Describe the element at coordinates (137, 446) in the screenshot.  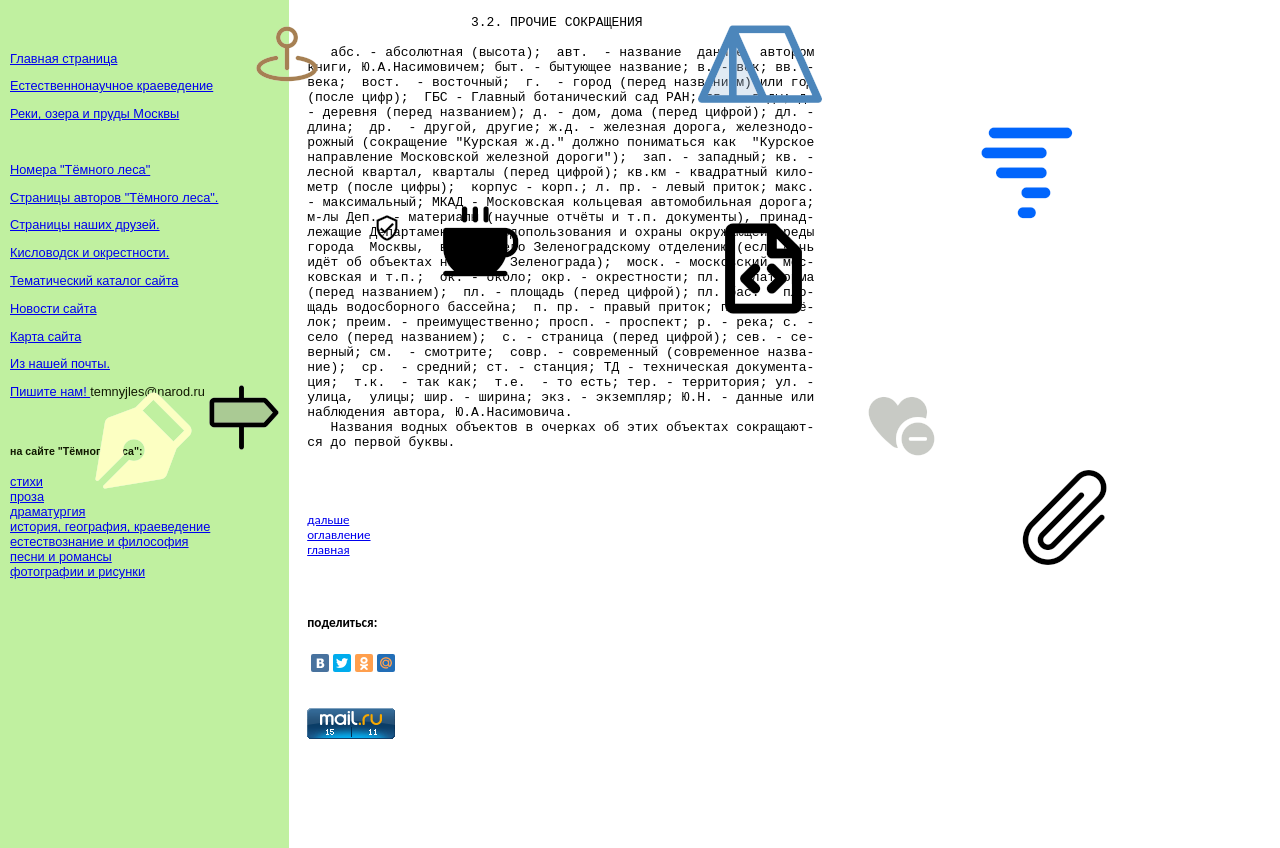
I see `access drawing or illustration tools` at that location.